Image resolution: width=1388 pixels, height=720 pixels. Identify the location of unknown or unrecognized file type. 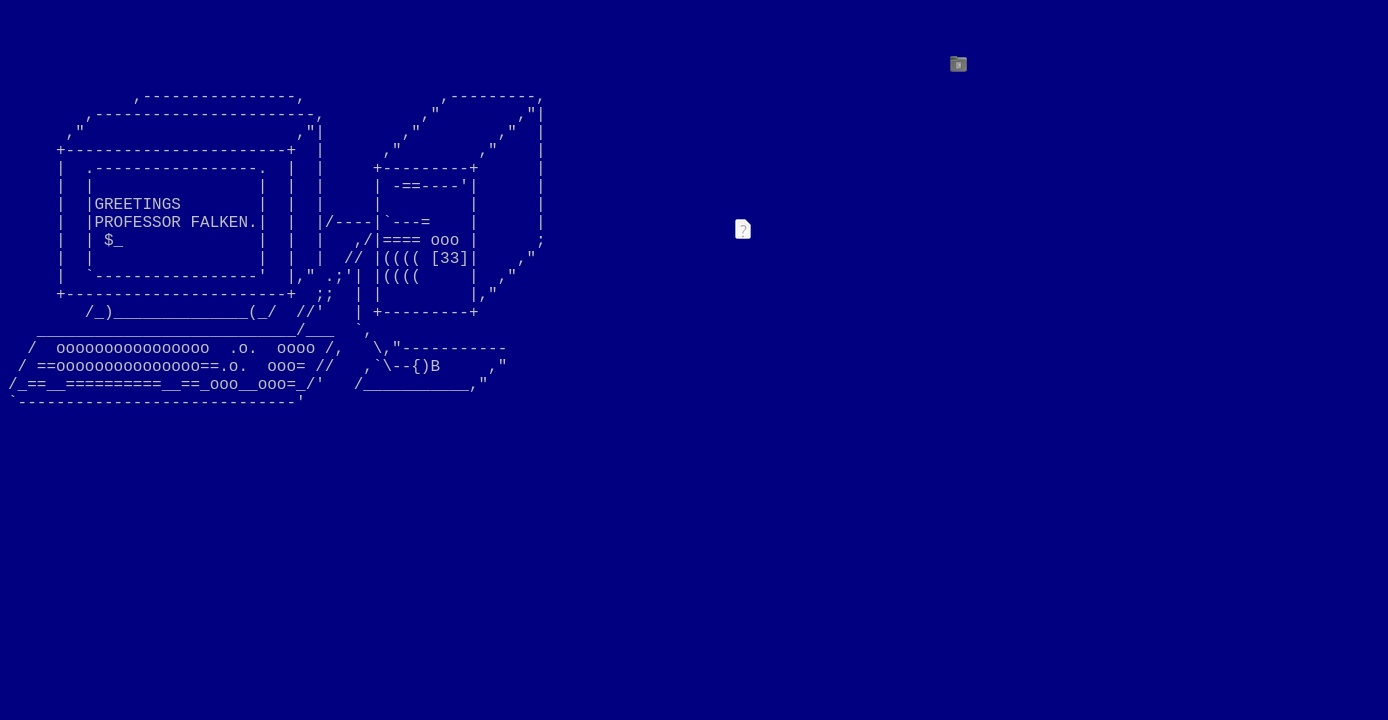
(743, 229).